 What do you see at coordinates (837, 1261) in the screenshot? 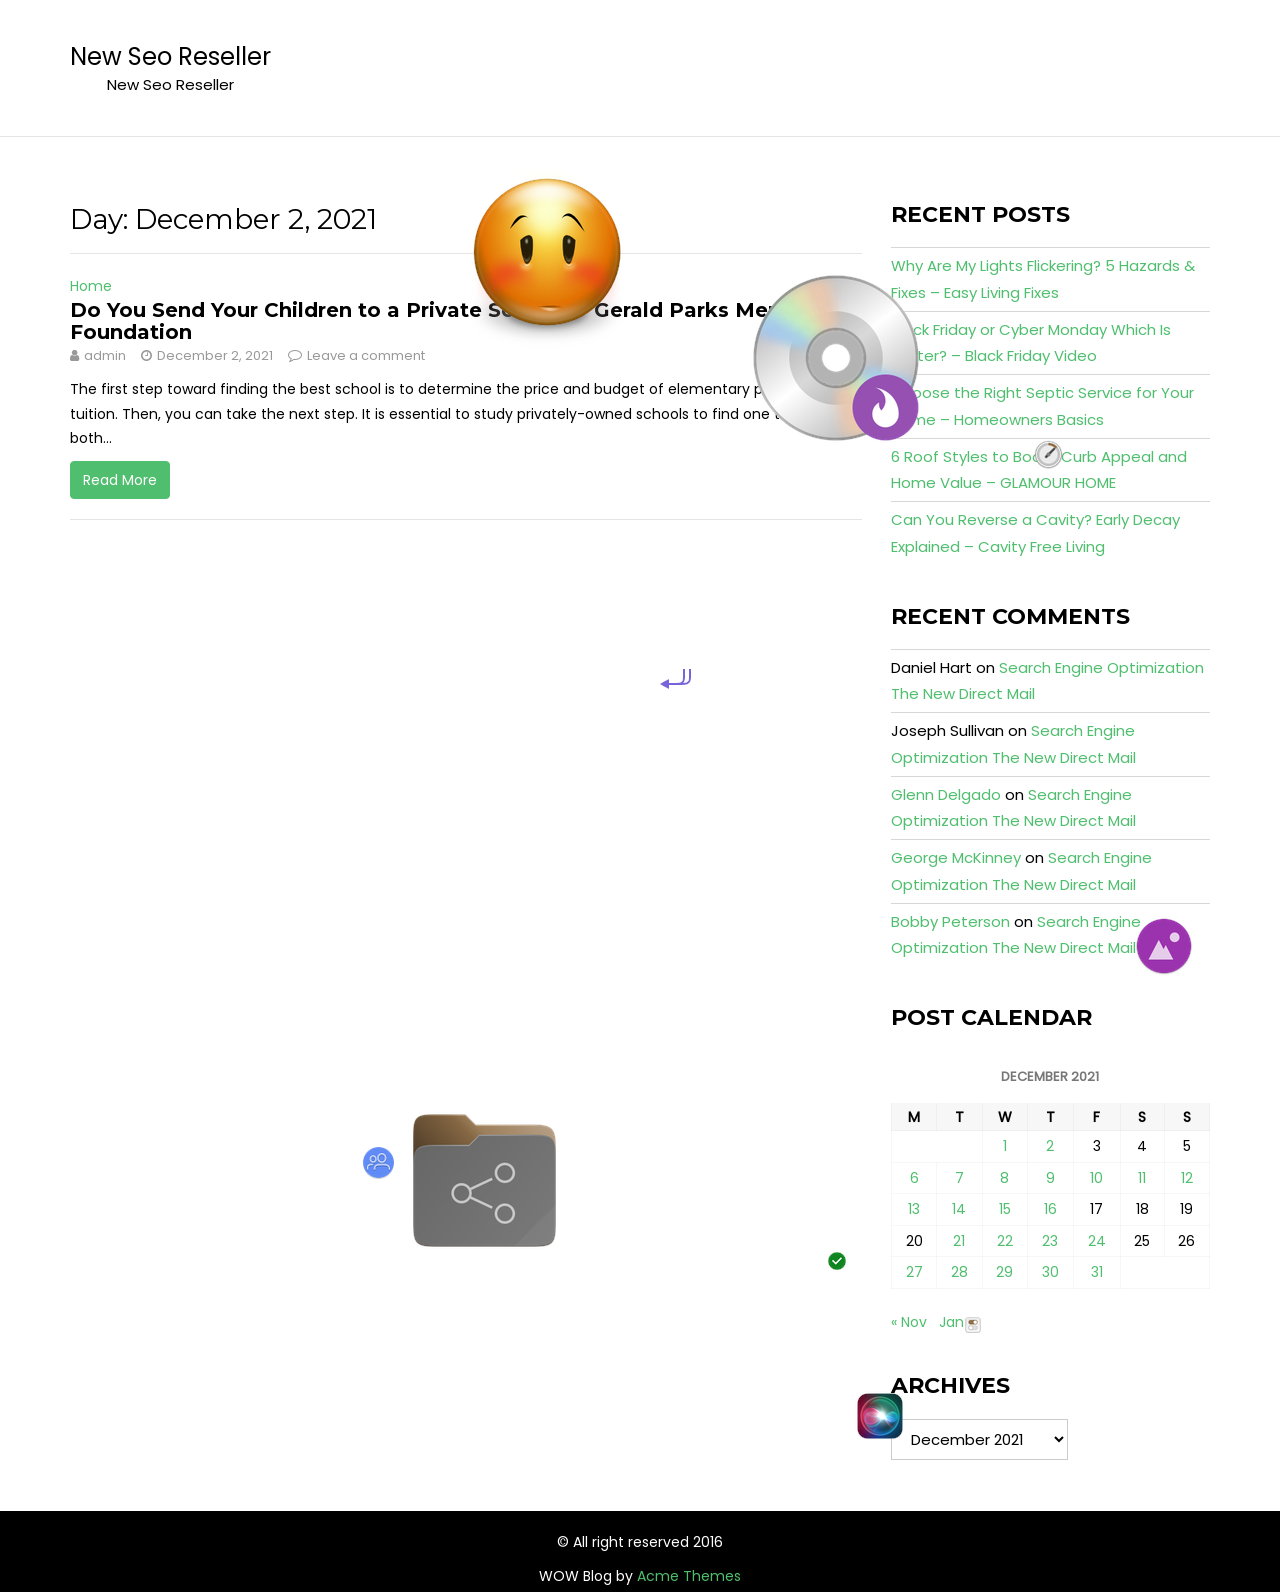
I see `indicates a selected or checked item` at bounding box center [837, 1261].